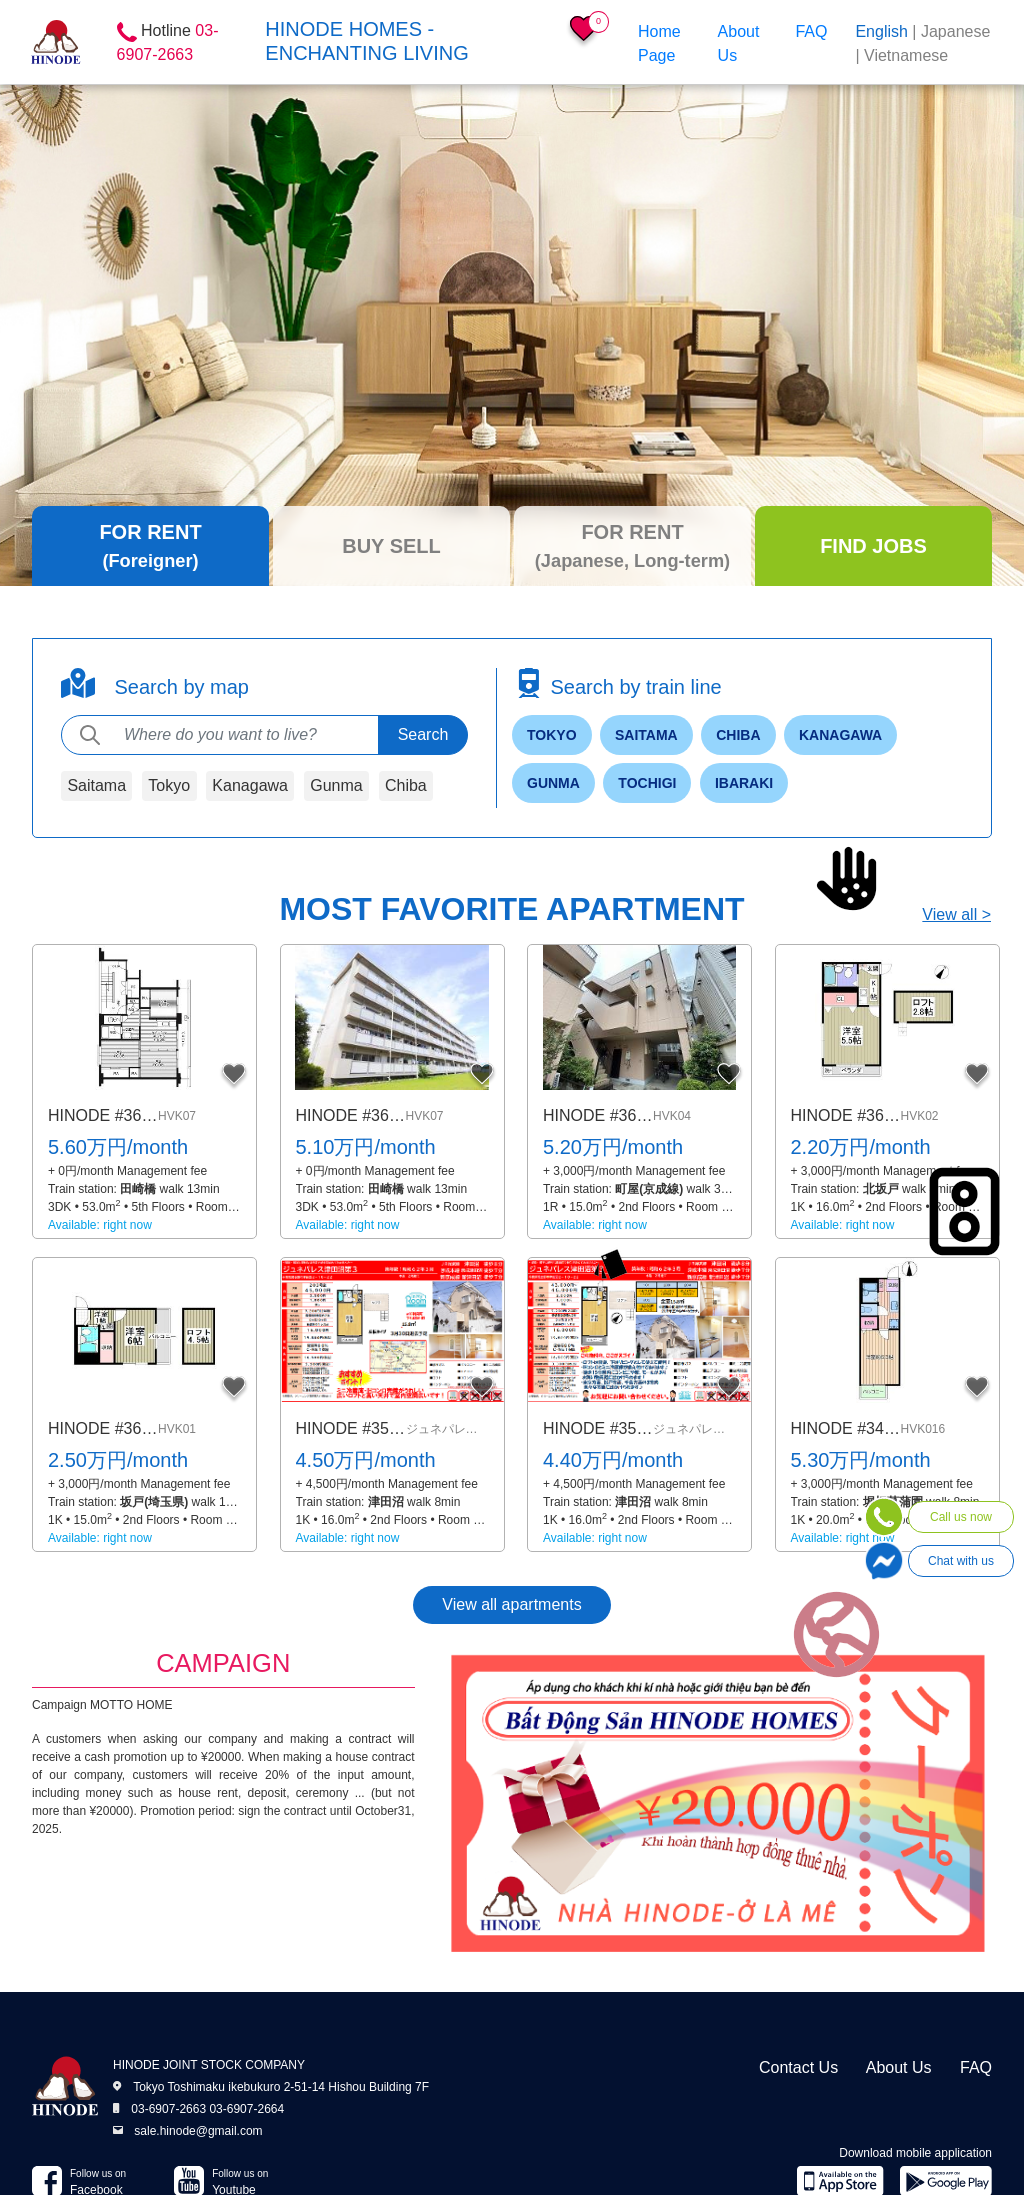 This screenshot has width=1024, height=2195. Describe the element at coordinates (964, 1211) in the screenshot. I see `adjust audio or speaker settings` at that location.